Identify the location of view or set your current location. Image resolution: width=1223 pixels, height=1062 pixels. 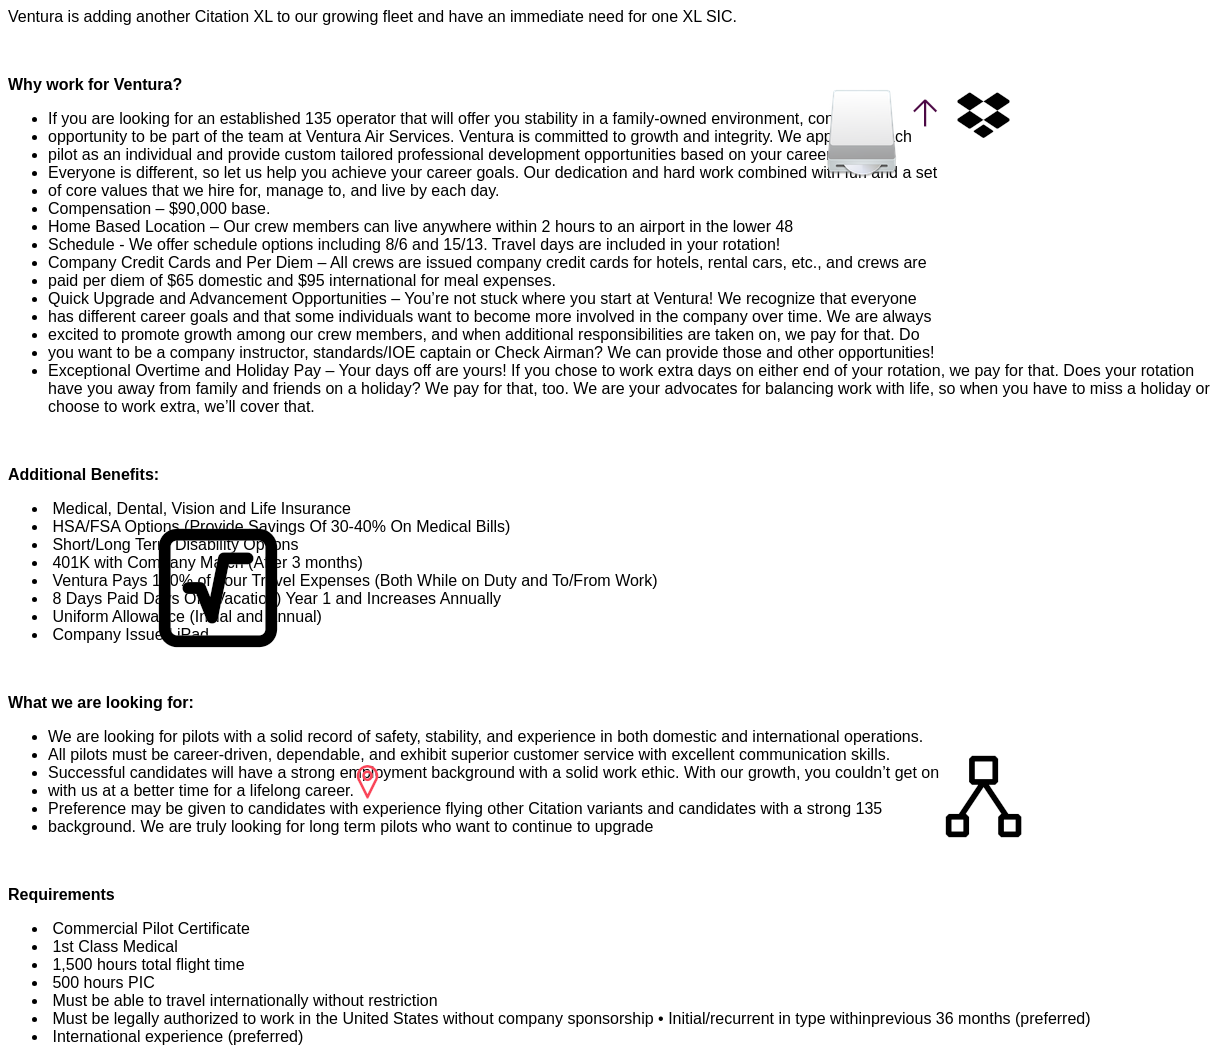
(367, 782).